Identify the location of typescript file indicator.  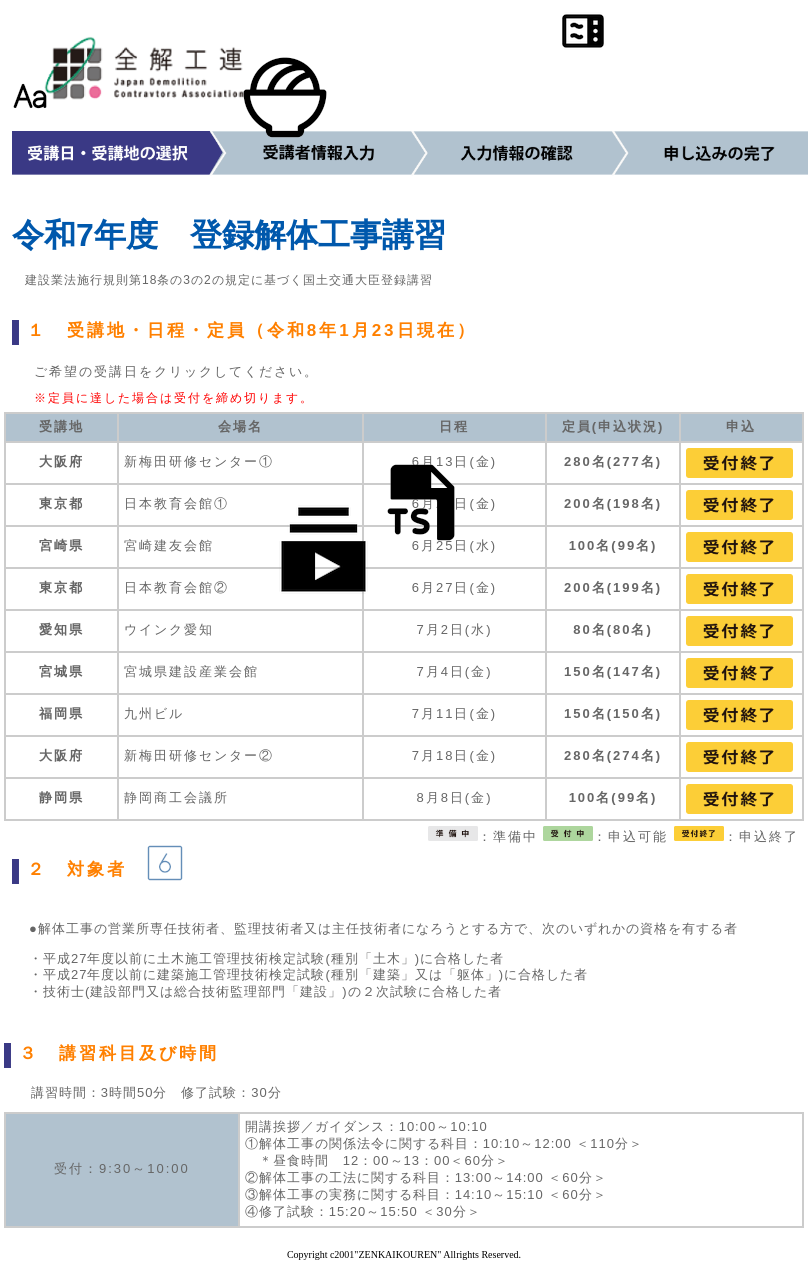
(422, 502).